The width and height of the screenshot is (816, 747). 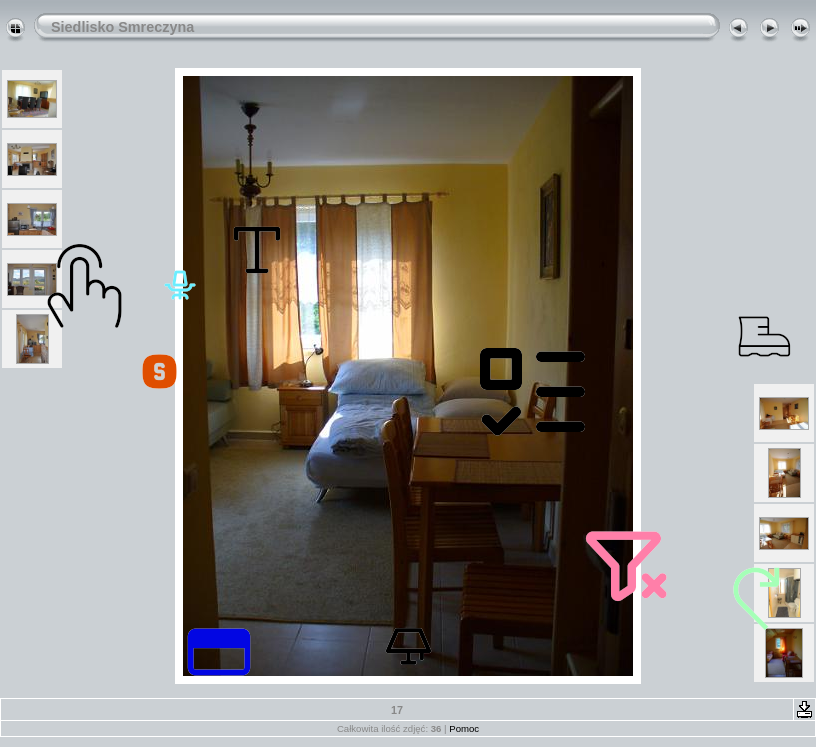 I want to click on format text or access text styling options, so click(x=257, y=250).